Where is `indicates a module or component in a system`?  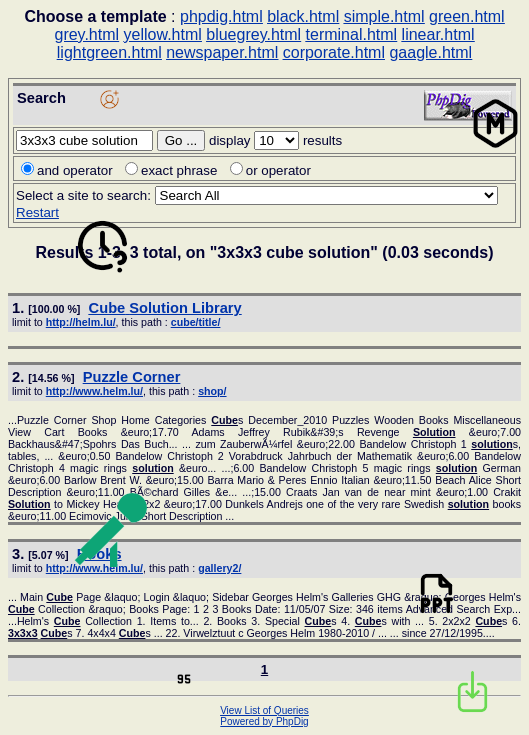 indicates a module or component in a system is located at coordinates (495, 123).